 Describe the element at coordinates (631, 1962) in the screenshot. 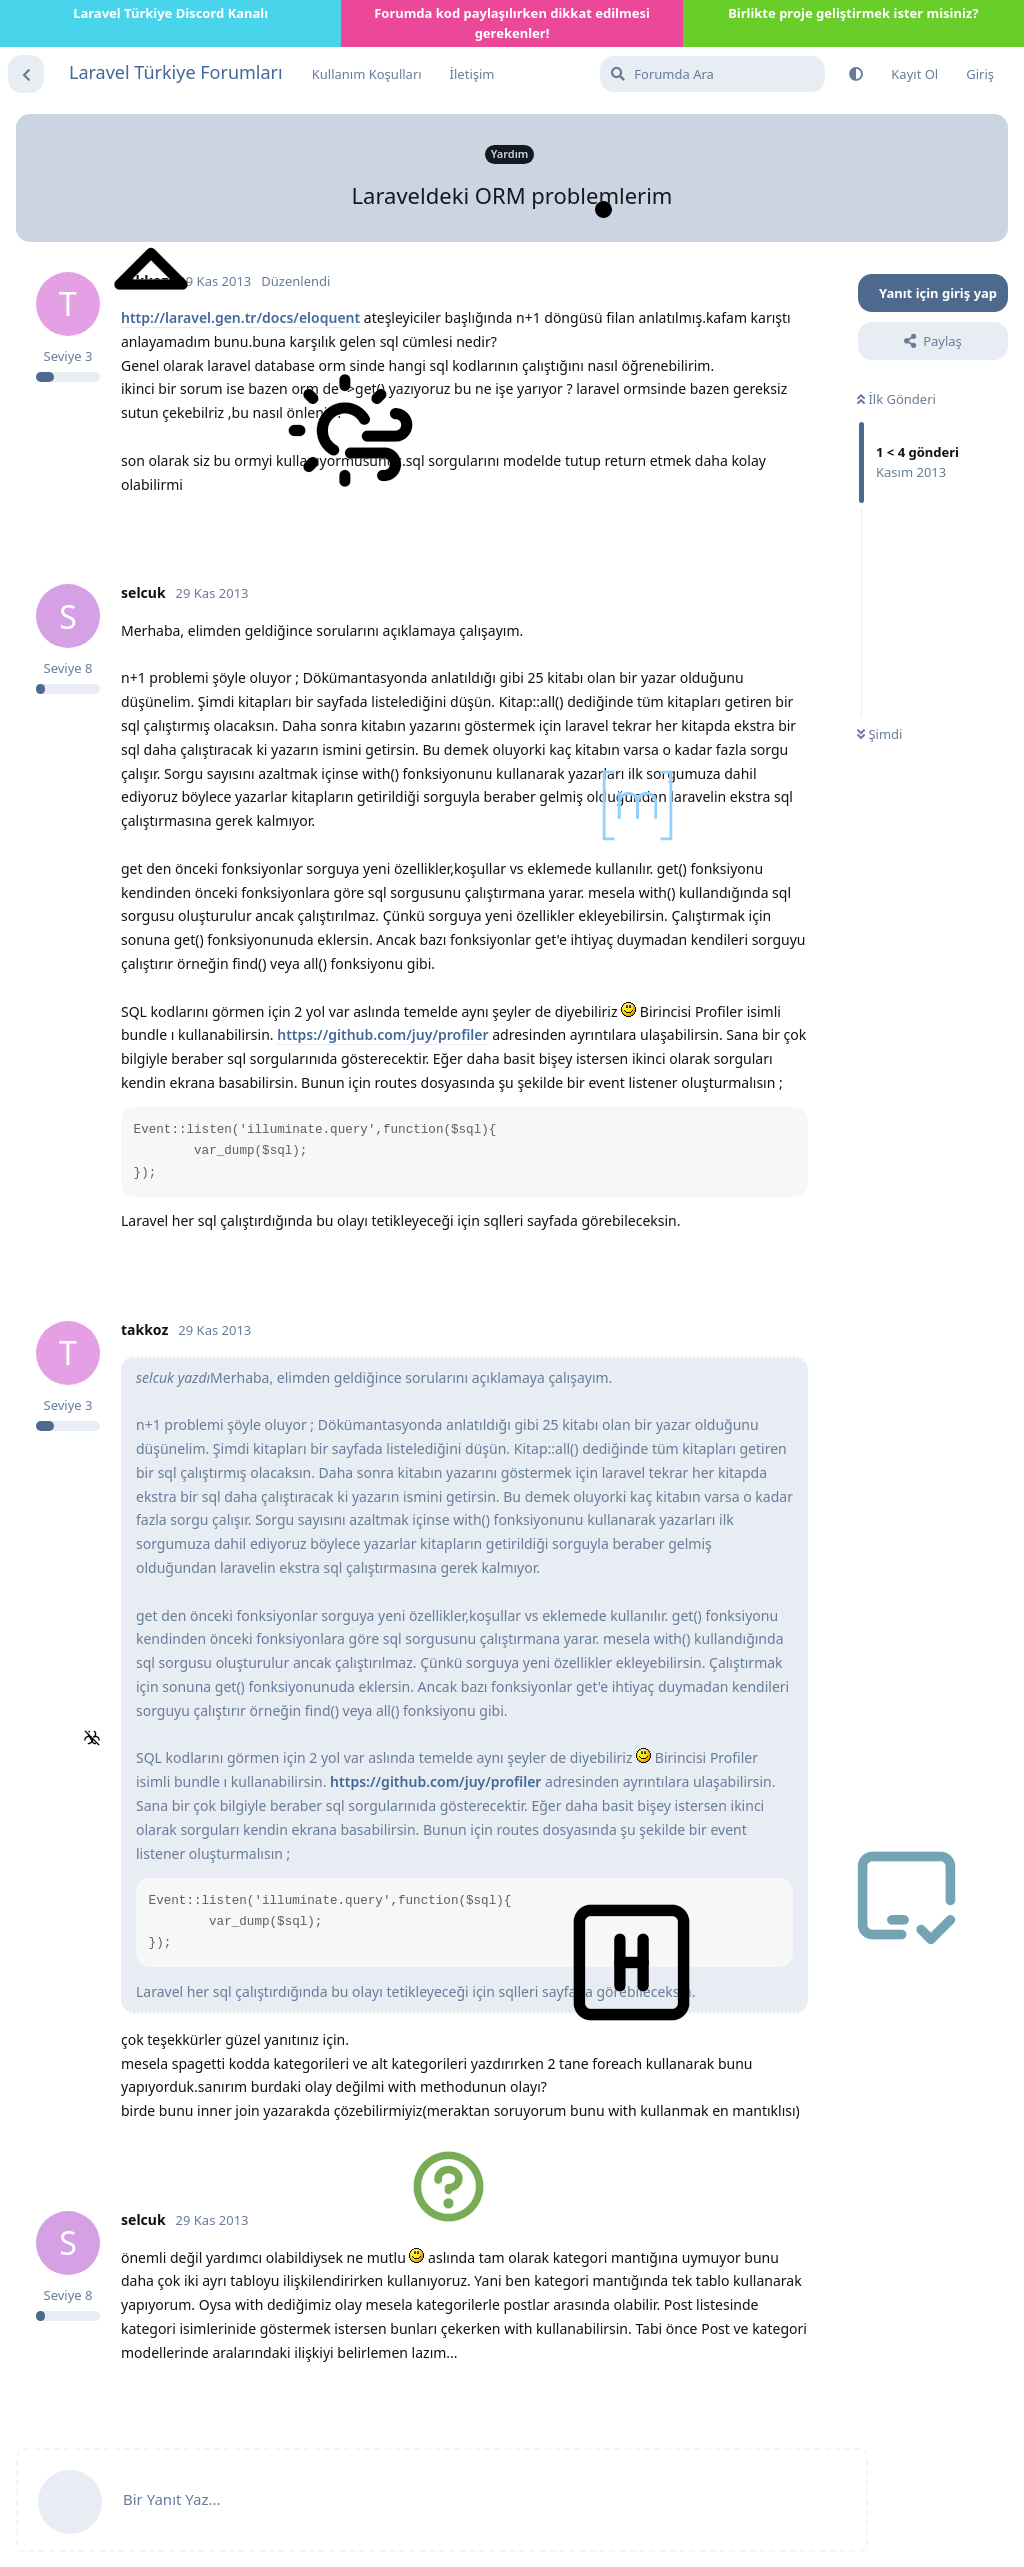

I see `find nearby hospitals or medical facilities` at that location.